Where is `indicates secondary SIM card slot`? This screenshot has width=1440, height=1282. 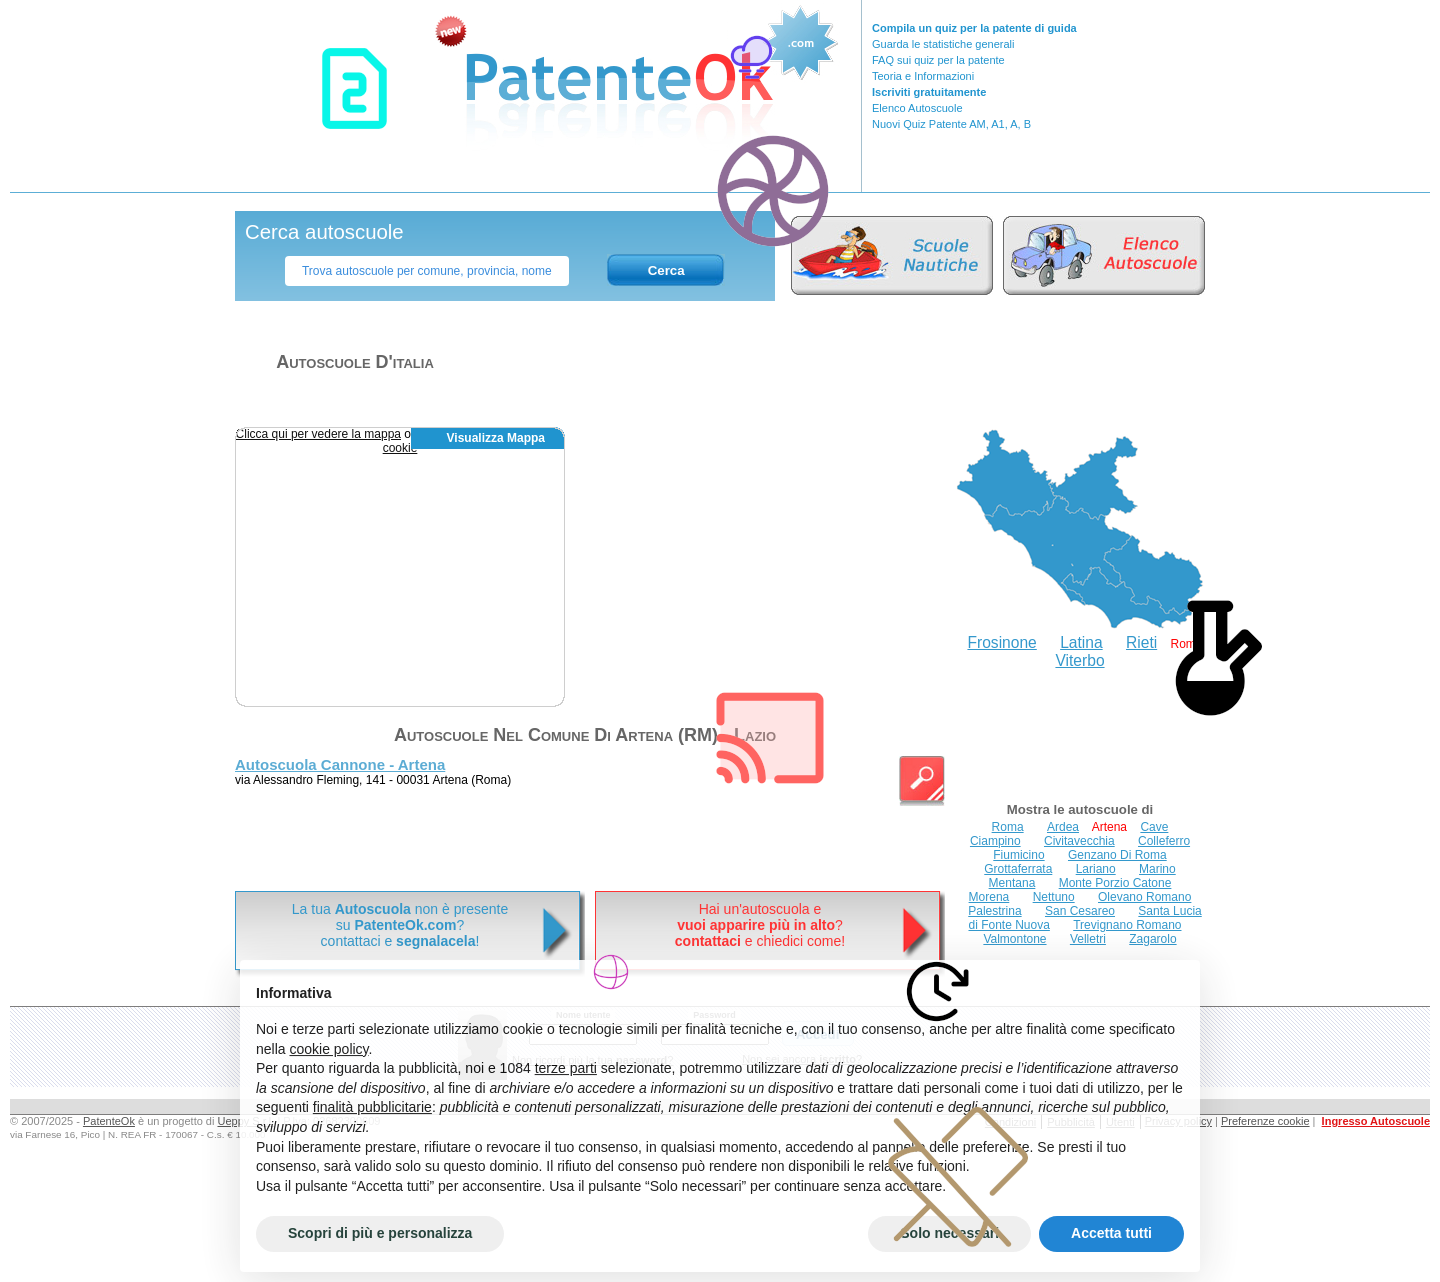 indicates secondary SIM card slot is located at coordinates (354, 88).